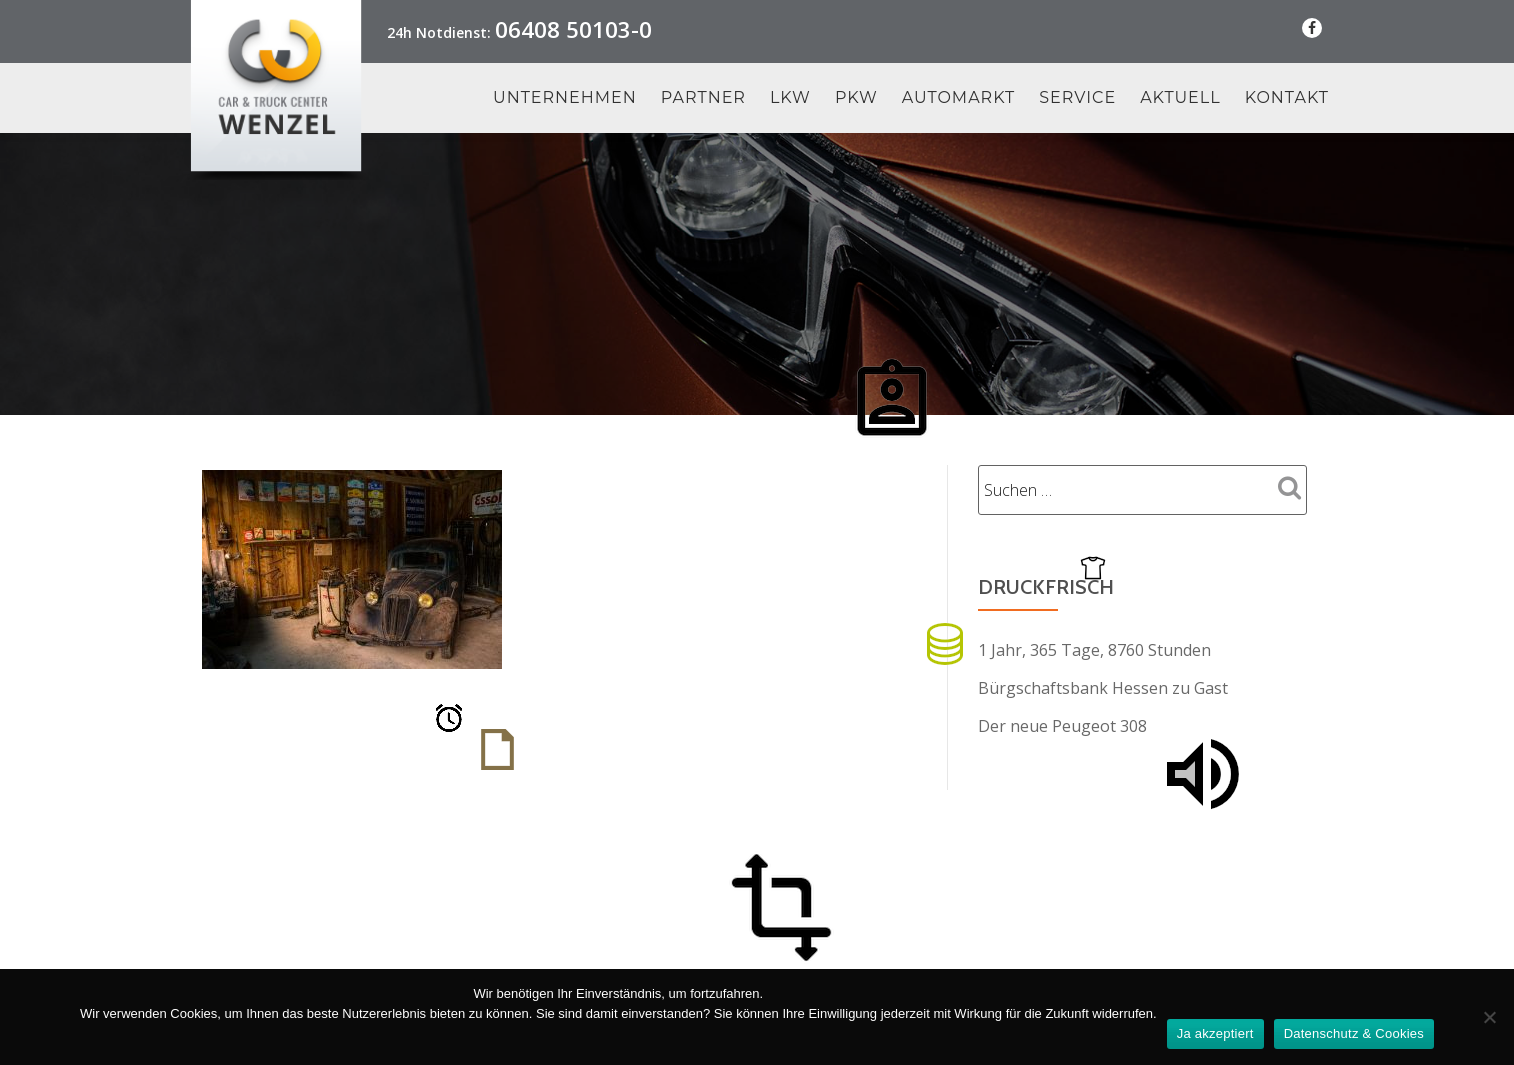 The width and height of the screenshot is (1514, 1065). What do you see at coordinates (781, 907) in the screenshot?
I see `transform or resize an image` at bounding box center [781, 907].